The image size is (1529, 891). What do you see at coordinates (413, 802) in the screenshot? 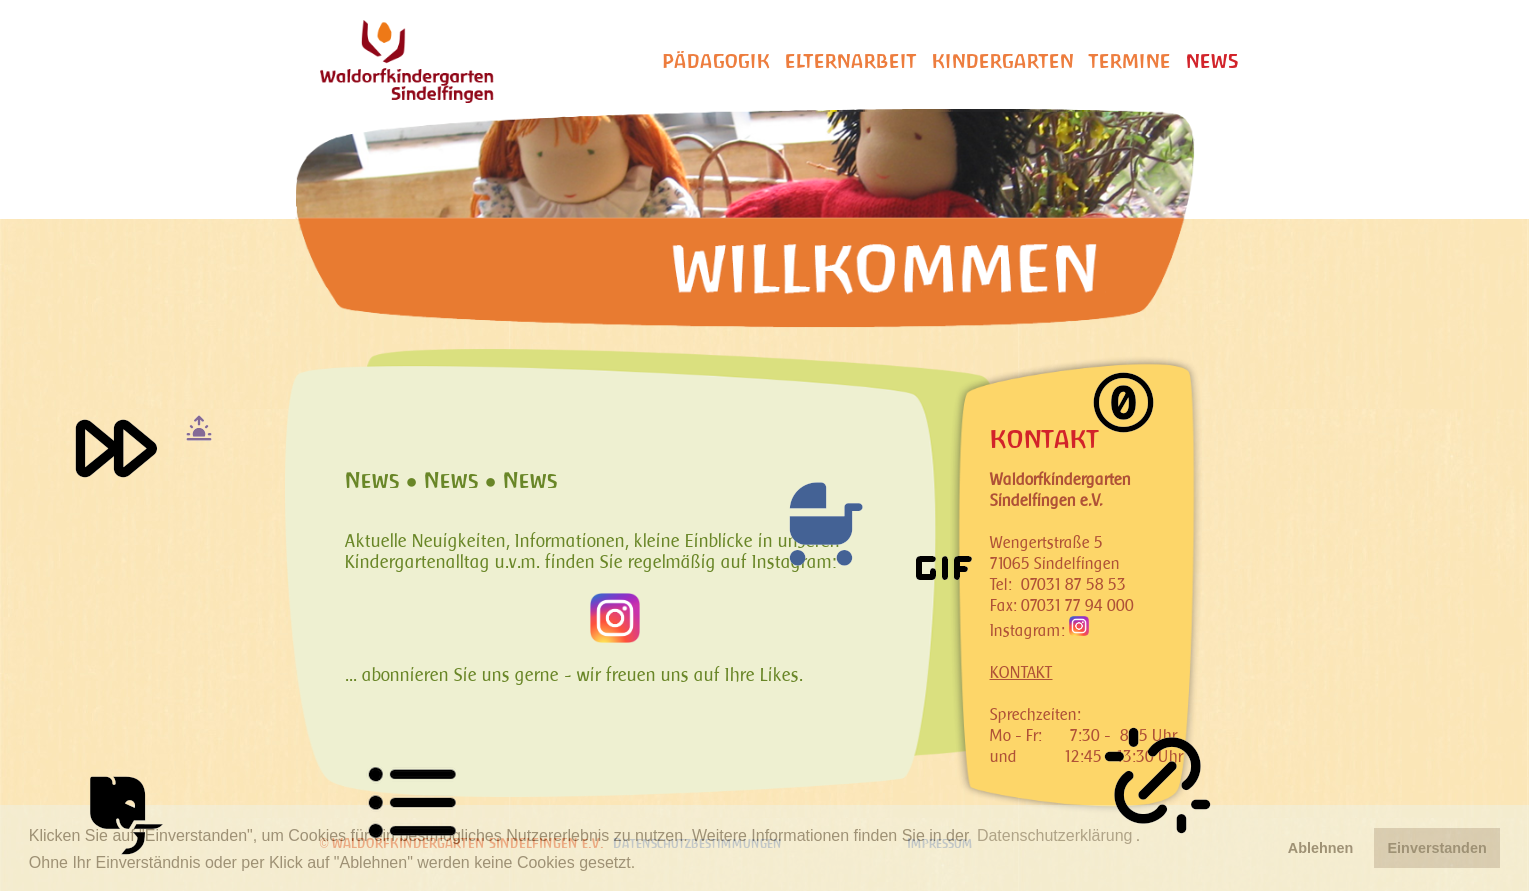
I see `view items as a bulleted list` at bounding box center [413, 802].